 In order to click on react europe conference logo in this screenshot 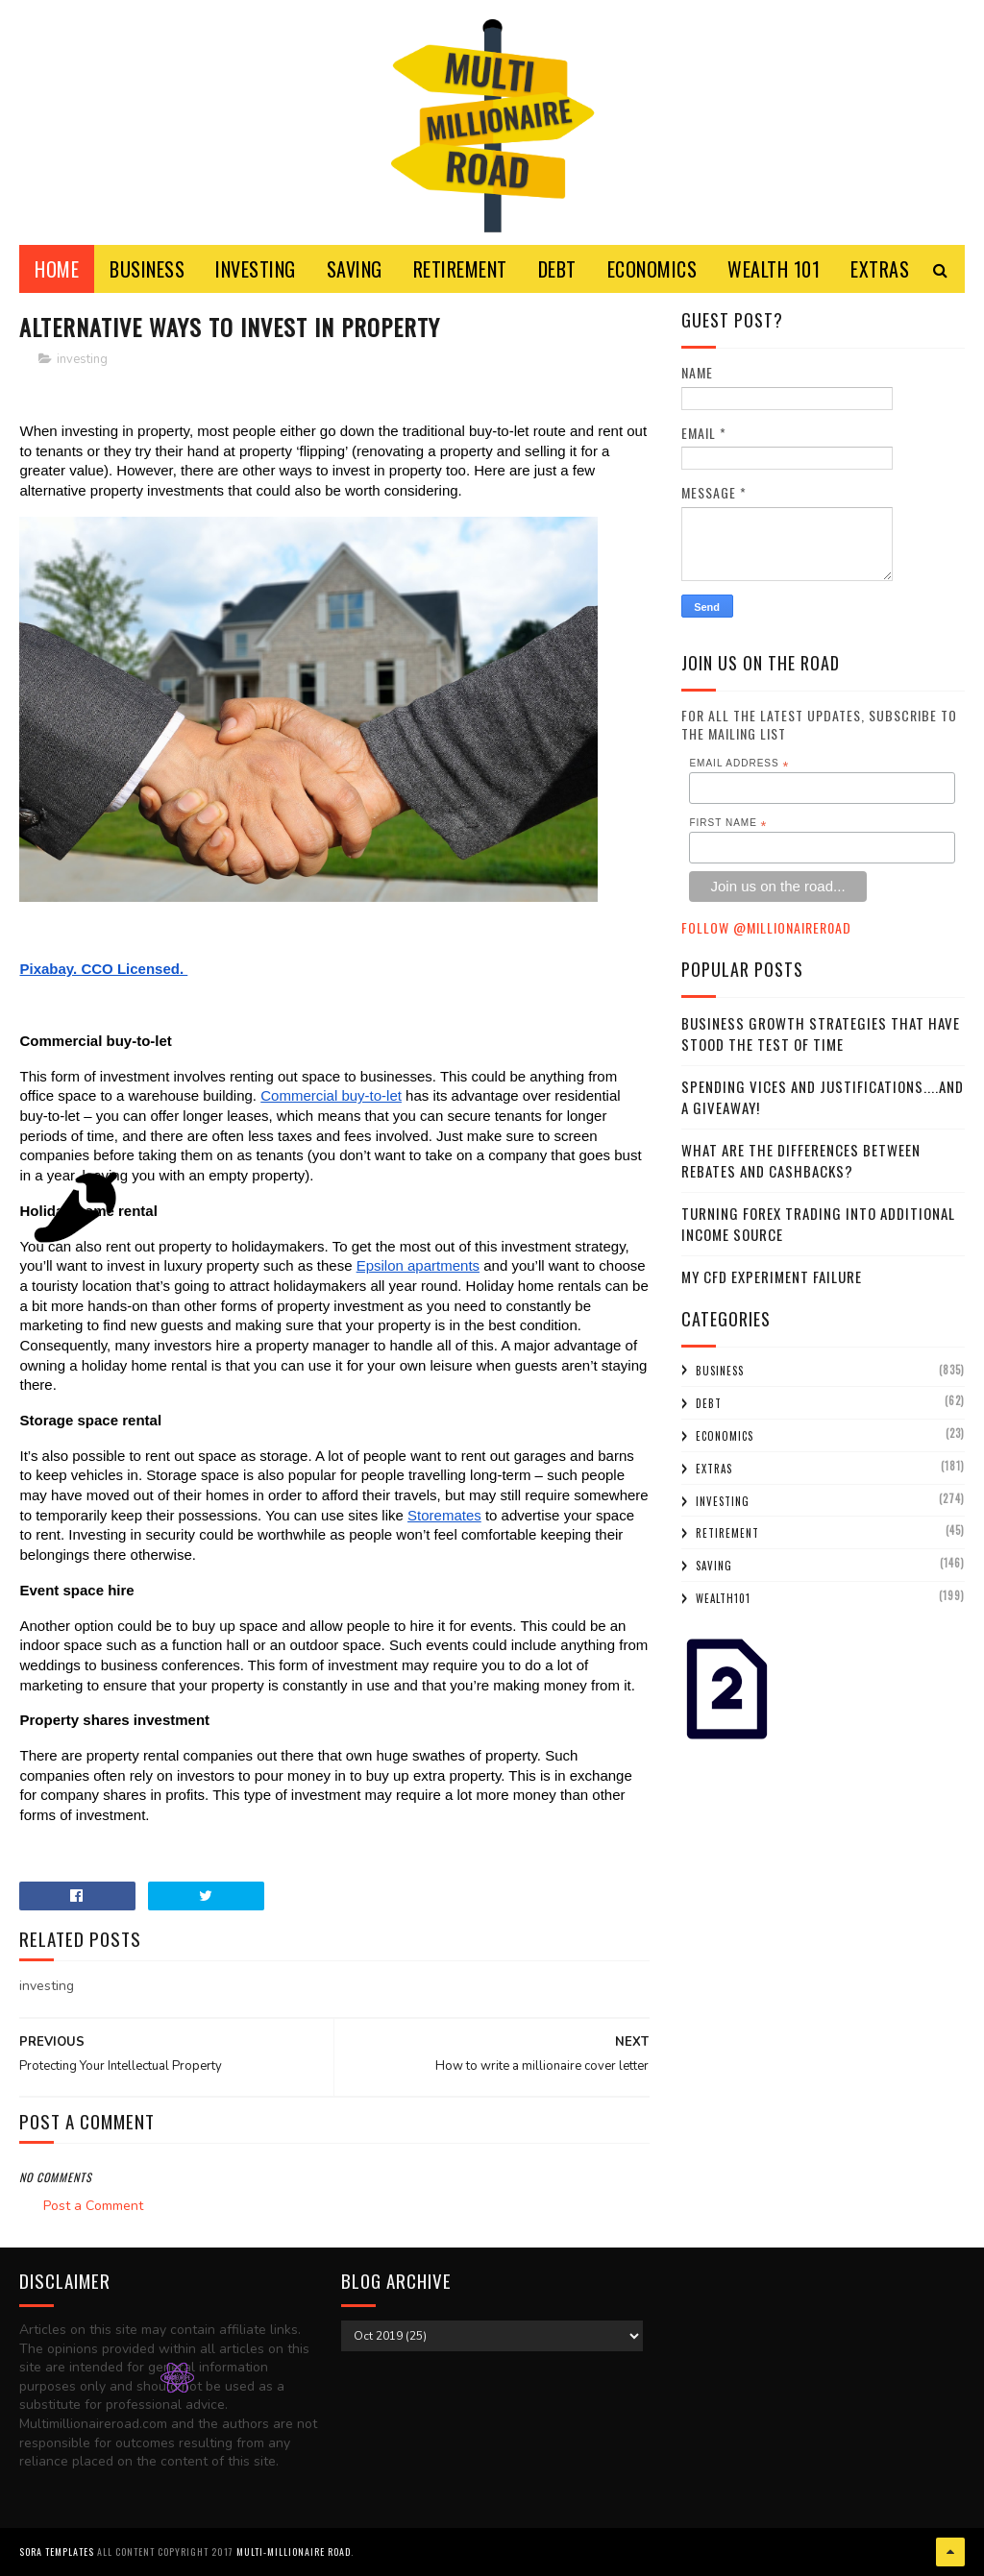, I will do `click(177, 2377)`.